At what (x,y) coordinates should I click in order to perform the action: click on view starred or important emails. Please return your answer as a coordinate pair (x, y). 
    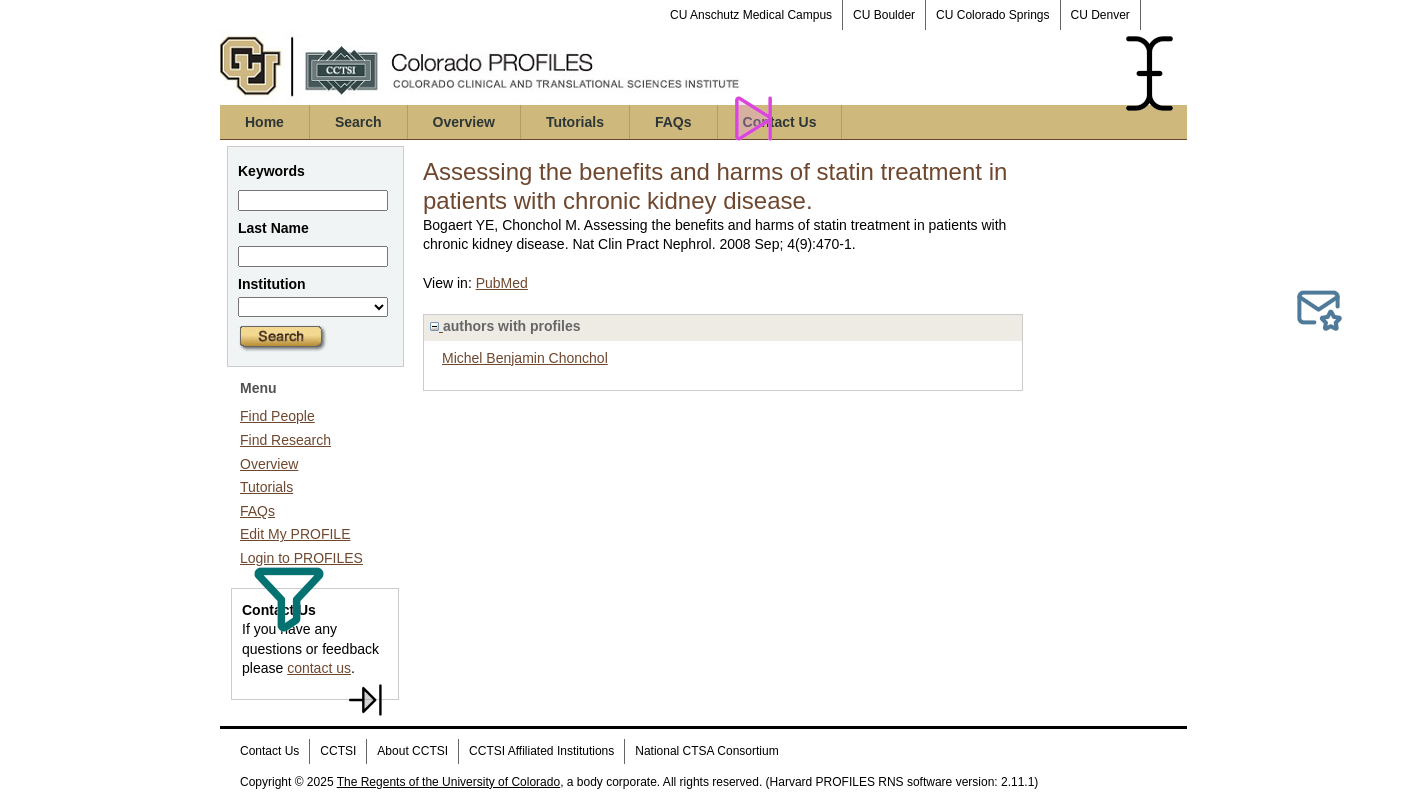
    Looking at the image, I should click on (1318, 307).